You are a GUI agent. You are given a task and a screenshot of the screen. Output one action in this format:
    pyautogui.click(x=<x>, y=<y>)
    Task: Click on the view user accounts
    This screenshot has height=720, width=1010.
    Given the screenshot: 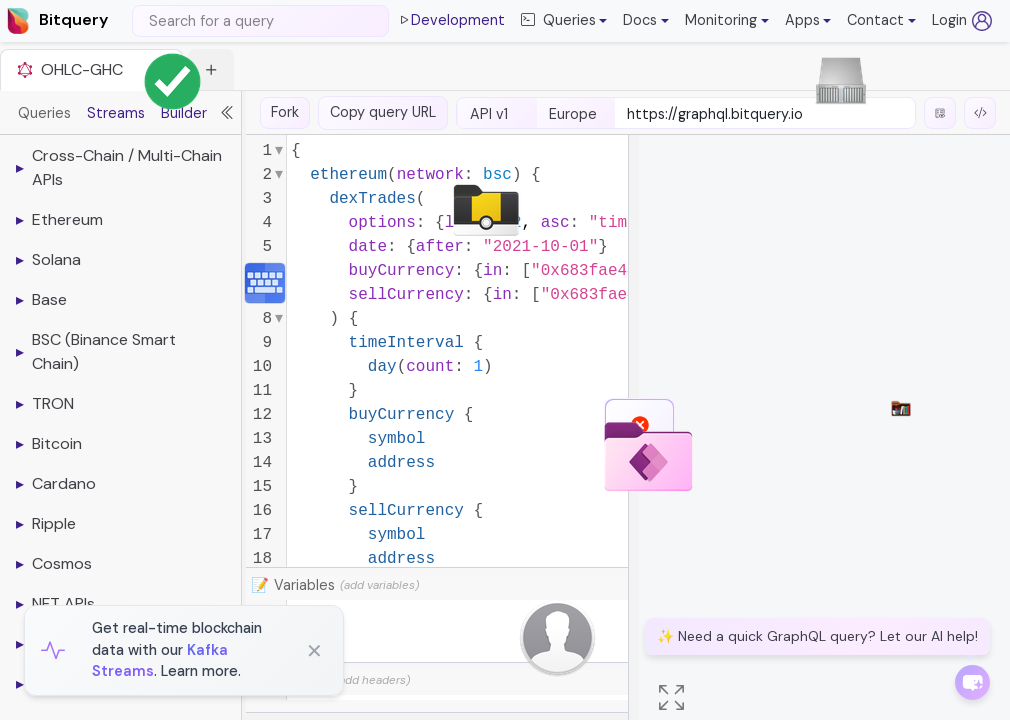 What is the action you would take?
    pyautogui.click(x=557, y=637)
    